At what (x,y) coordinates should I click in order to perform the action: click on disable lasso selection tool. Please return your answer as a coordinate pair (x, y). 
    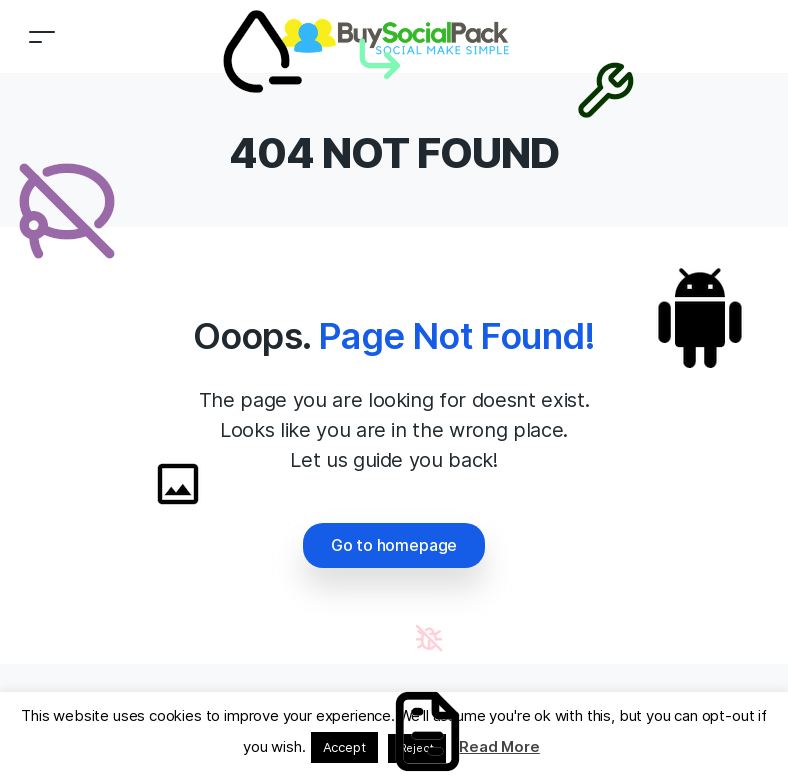
    Looking at the image, I should click on (67, 211).